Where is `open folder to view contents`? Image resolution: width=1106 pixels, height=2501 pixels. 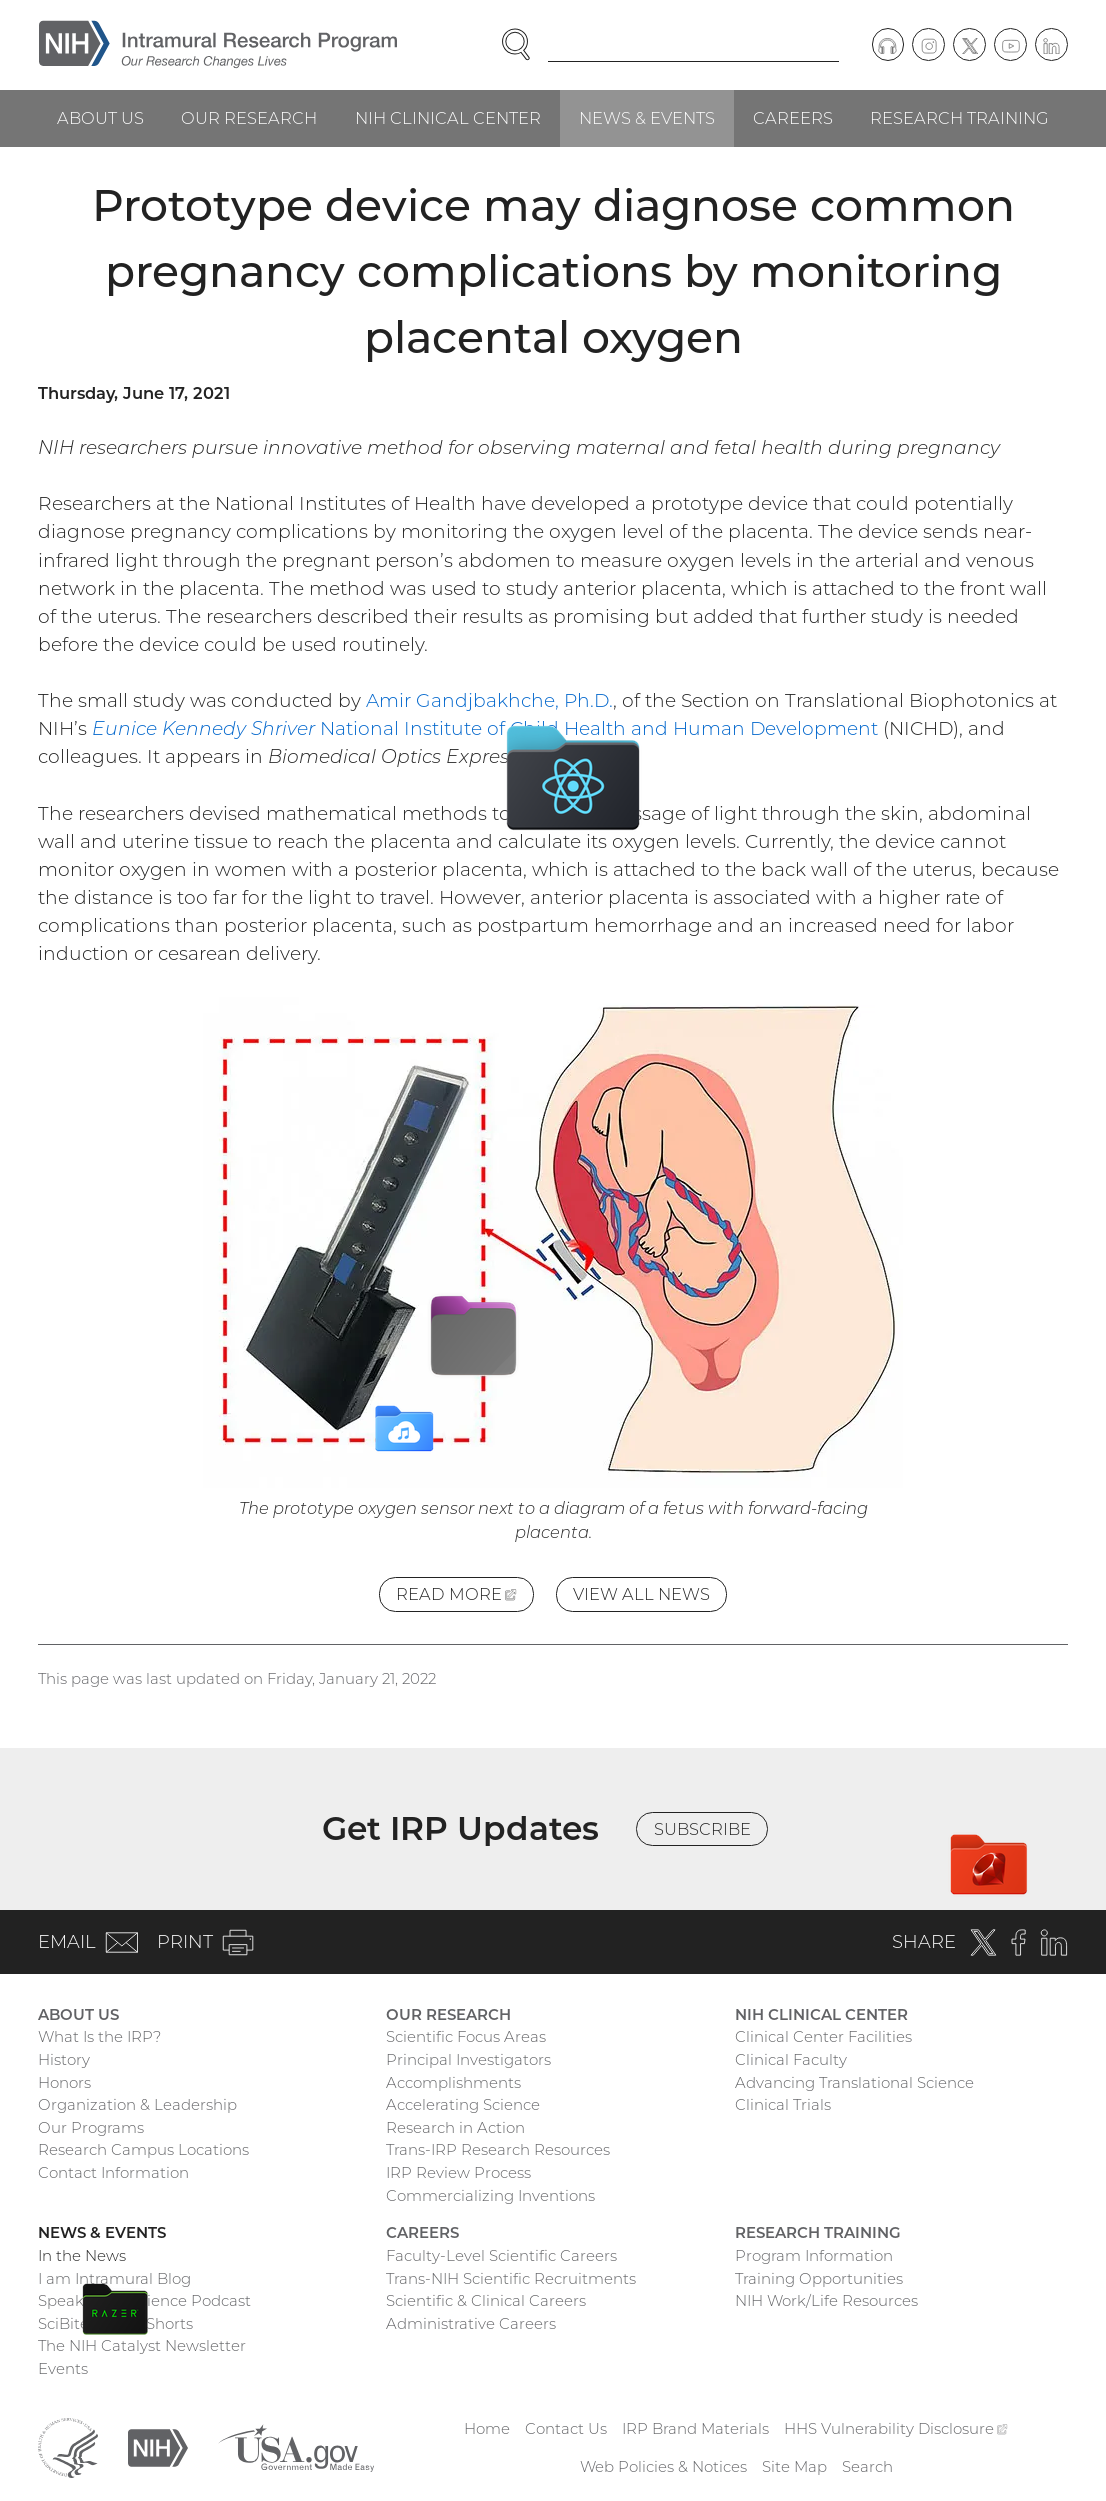 open folder to view contents is located at coordinates (473, 1335).